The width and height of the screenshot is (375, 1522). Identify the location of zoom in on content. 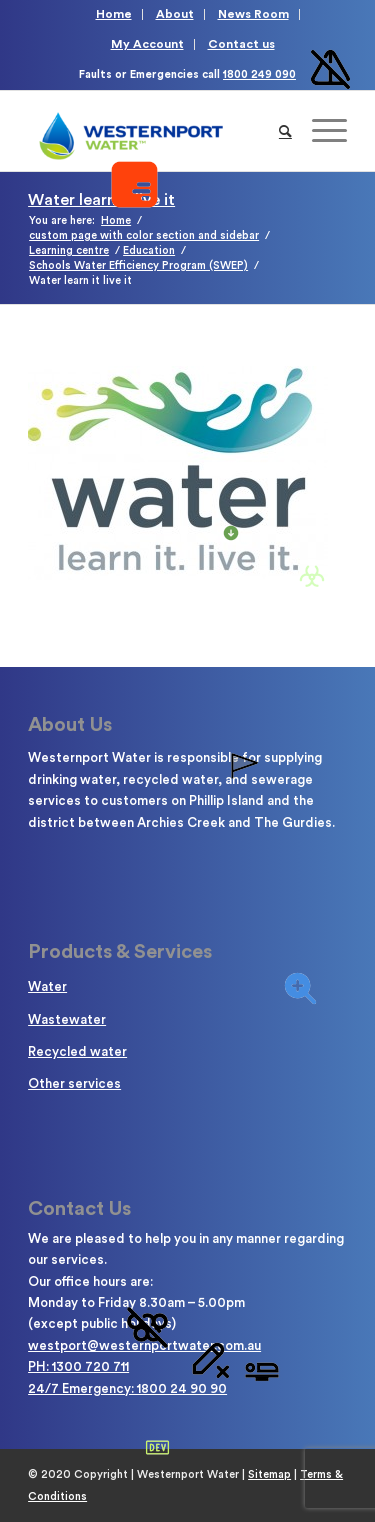
(300, 988).